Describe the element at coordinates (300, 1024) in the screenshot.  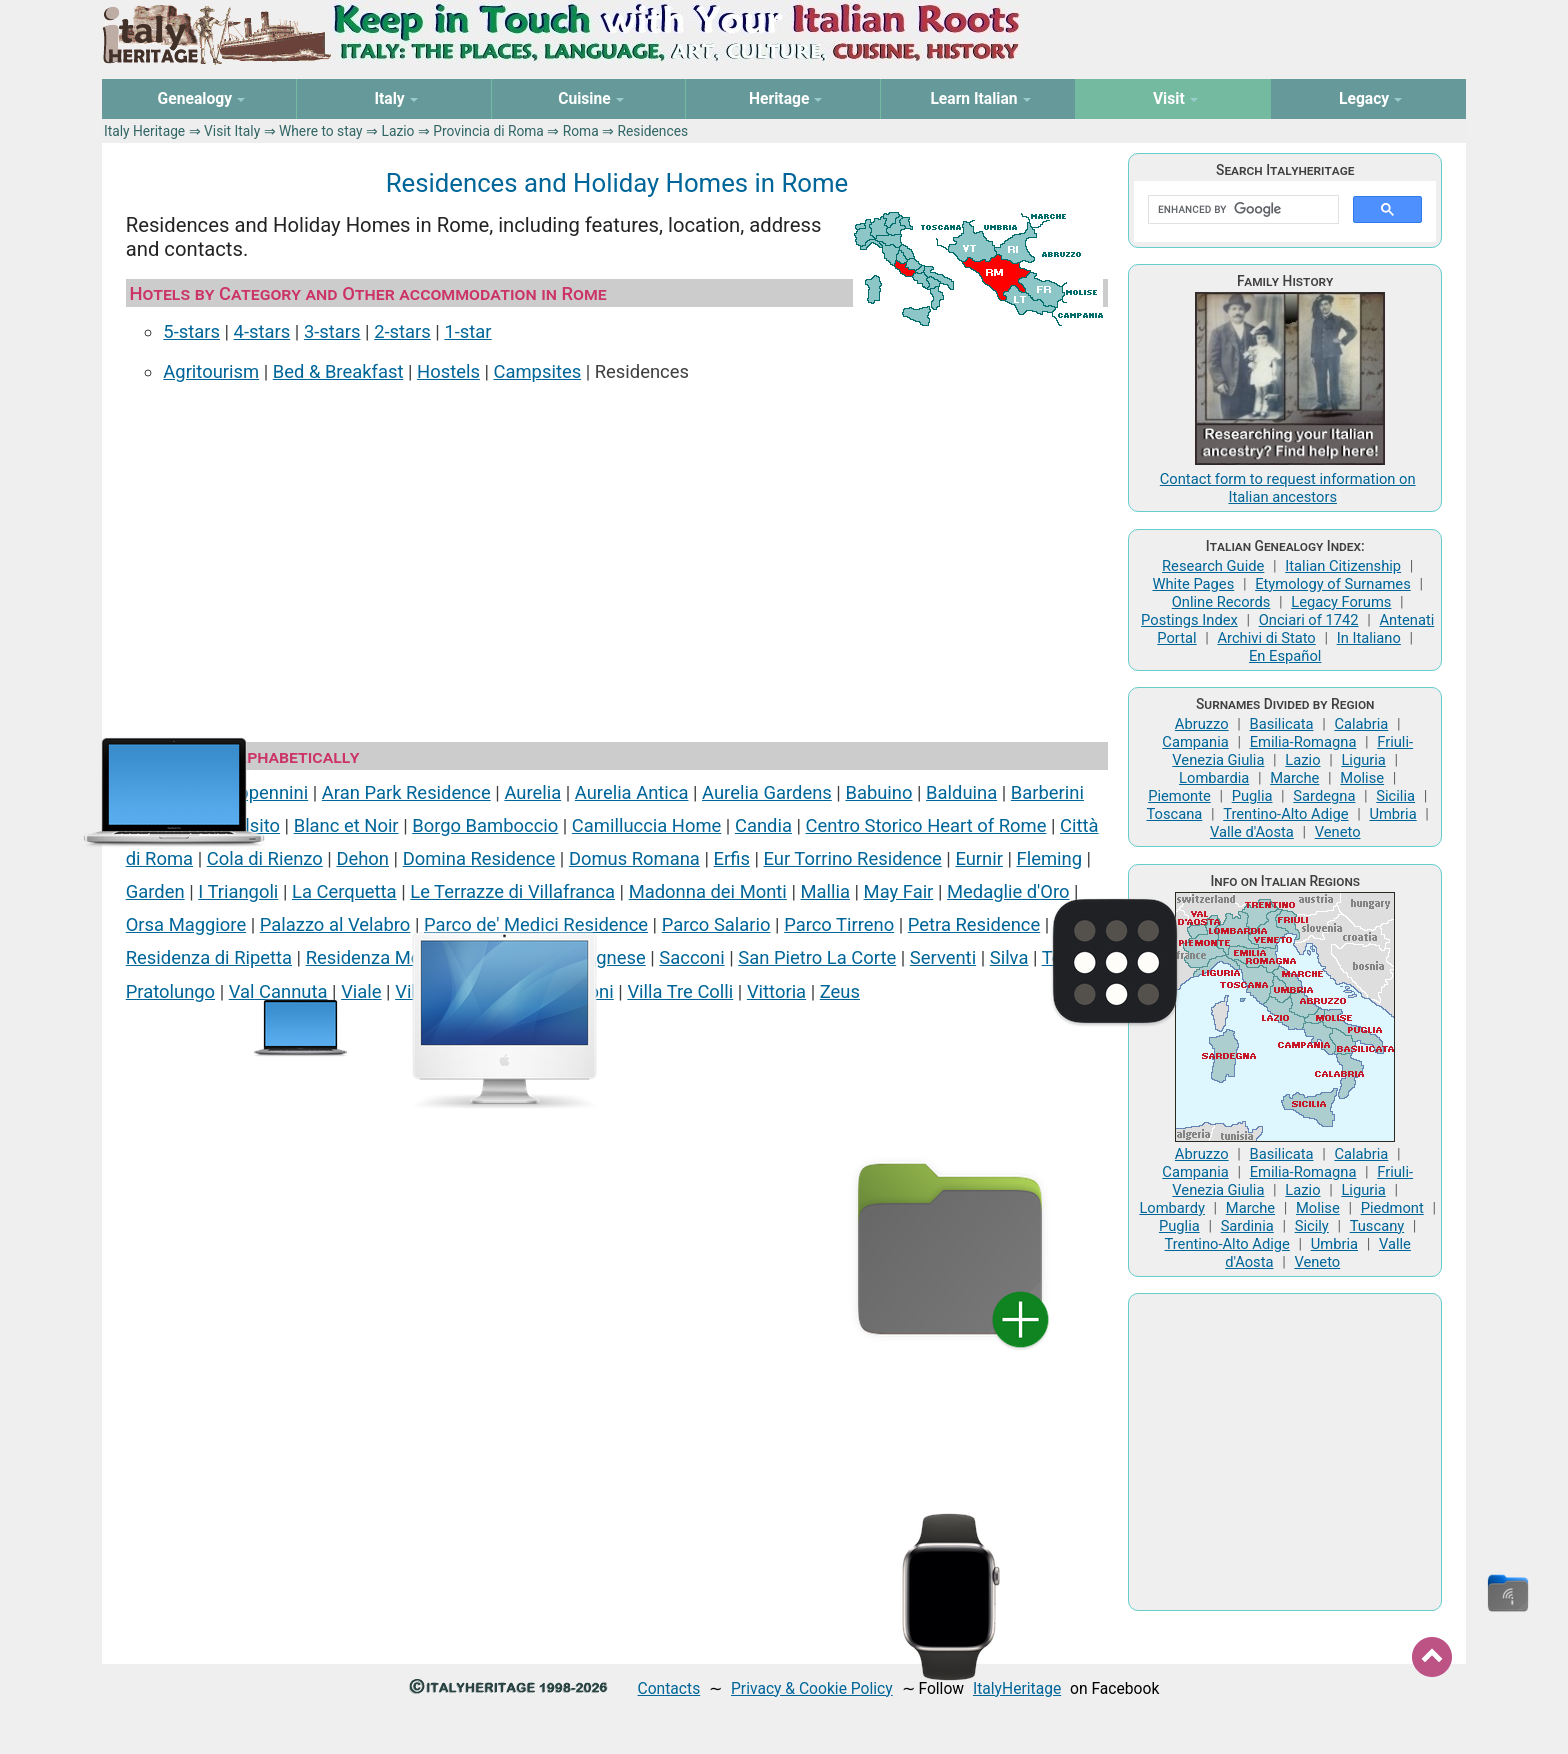
I see `select macbook pro as your device type` at that location.